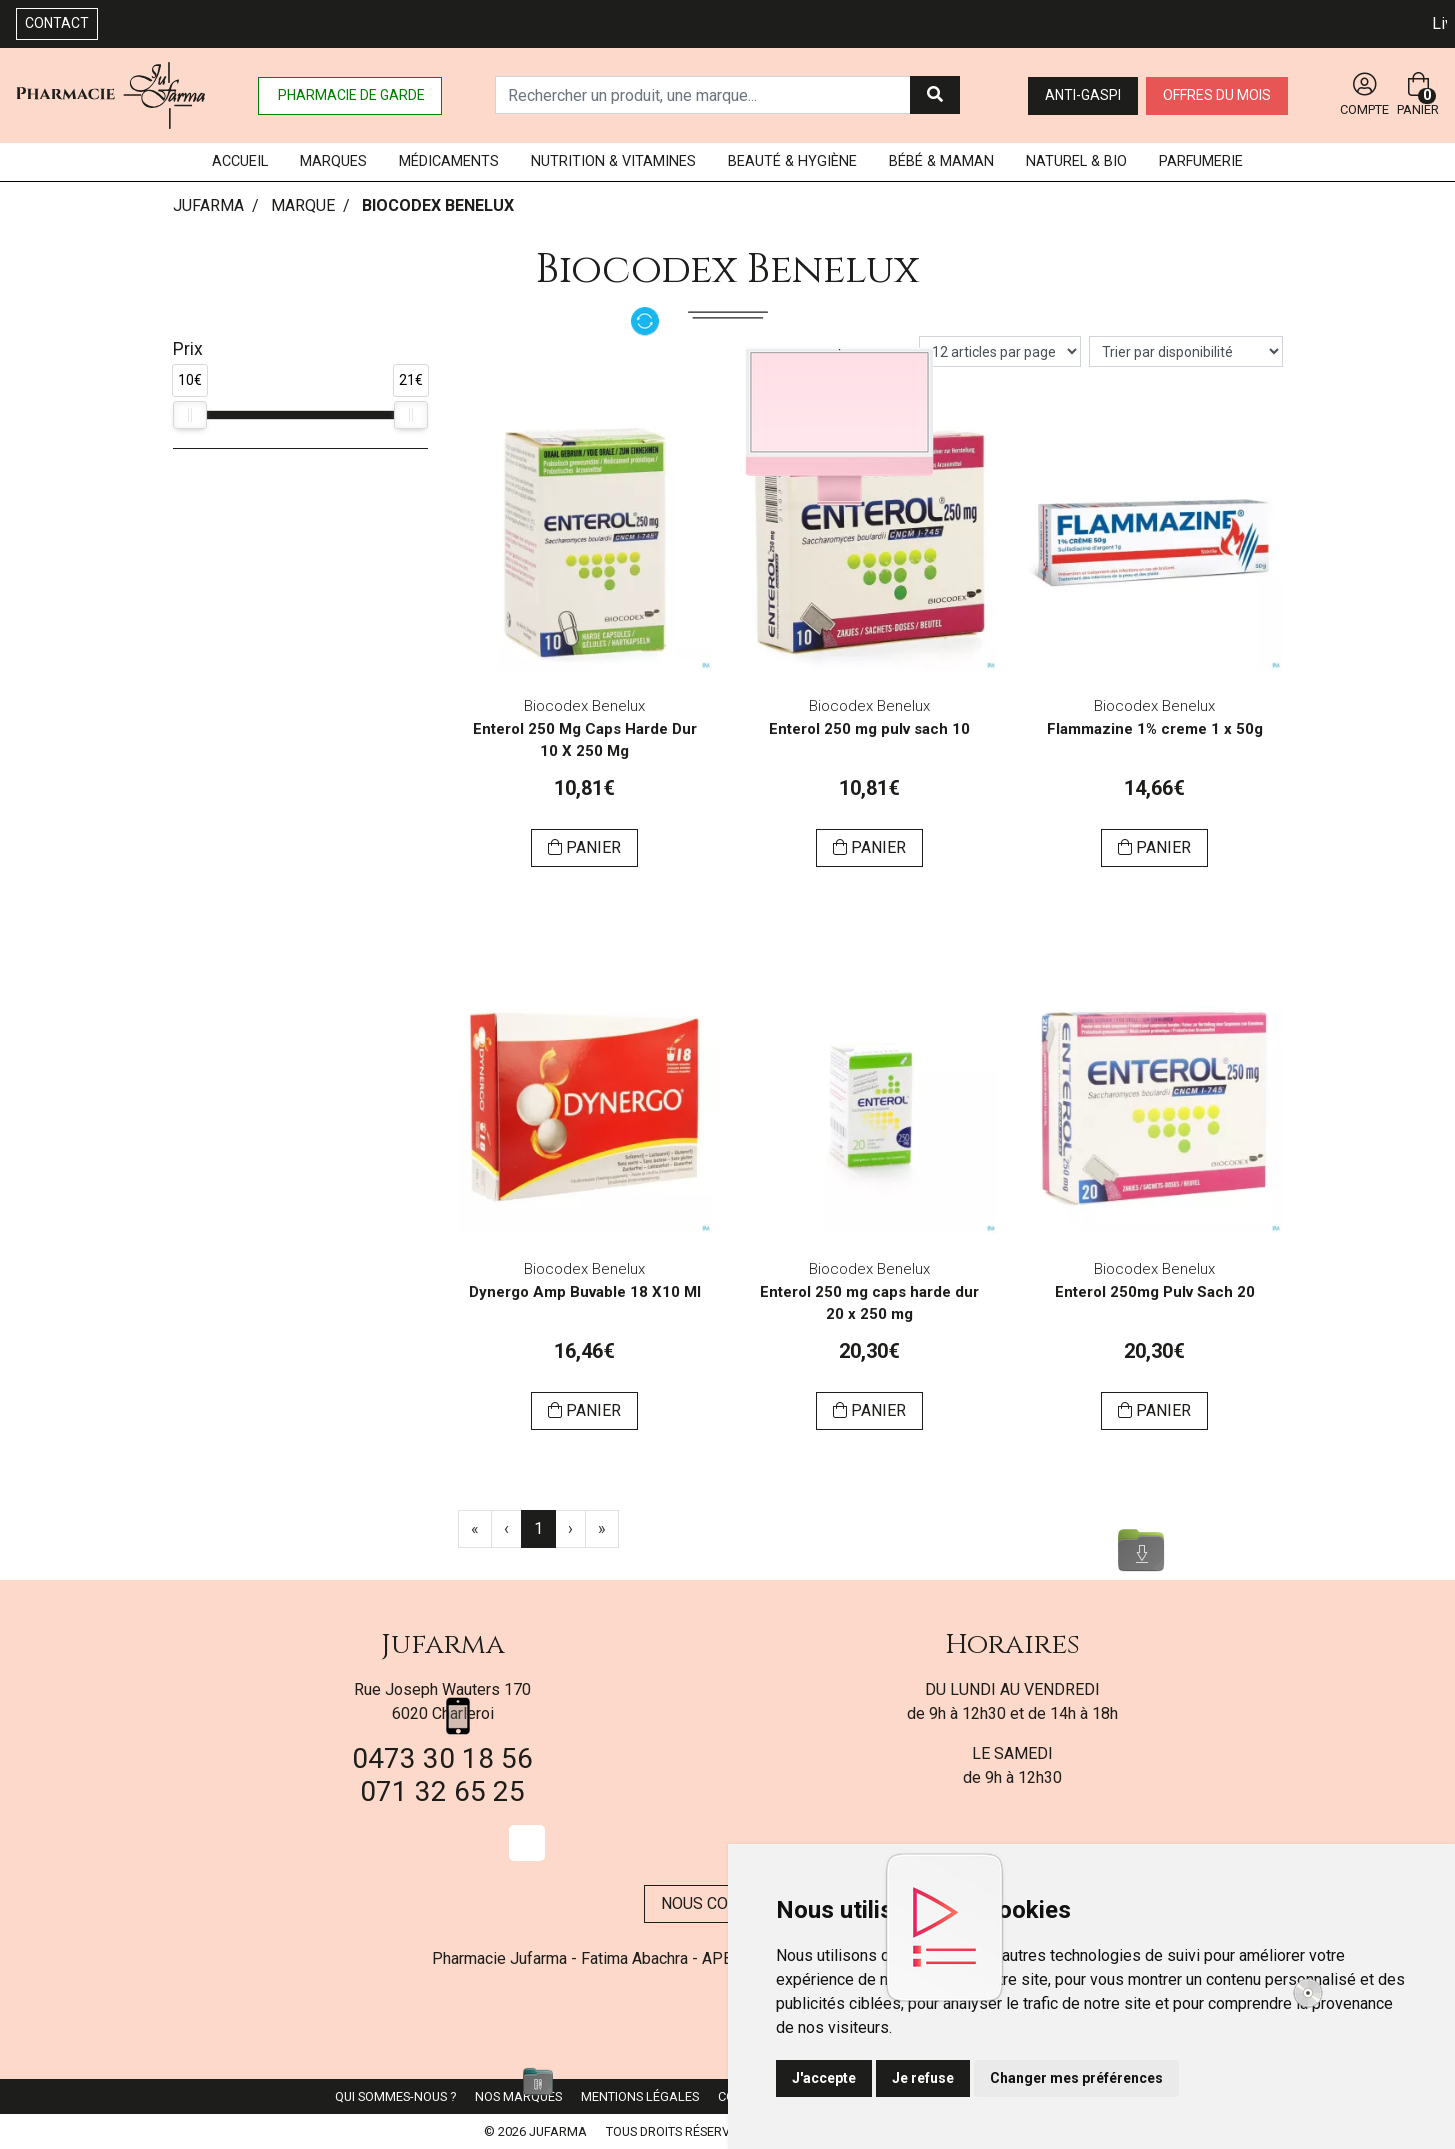 The height and width of the screenshot is (2149, 1455). What do you see at coordinates (538, 2081) in the screenshot?
I see `access your templates folder` at bounding box center [538, 2081].